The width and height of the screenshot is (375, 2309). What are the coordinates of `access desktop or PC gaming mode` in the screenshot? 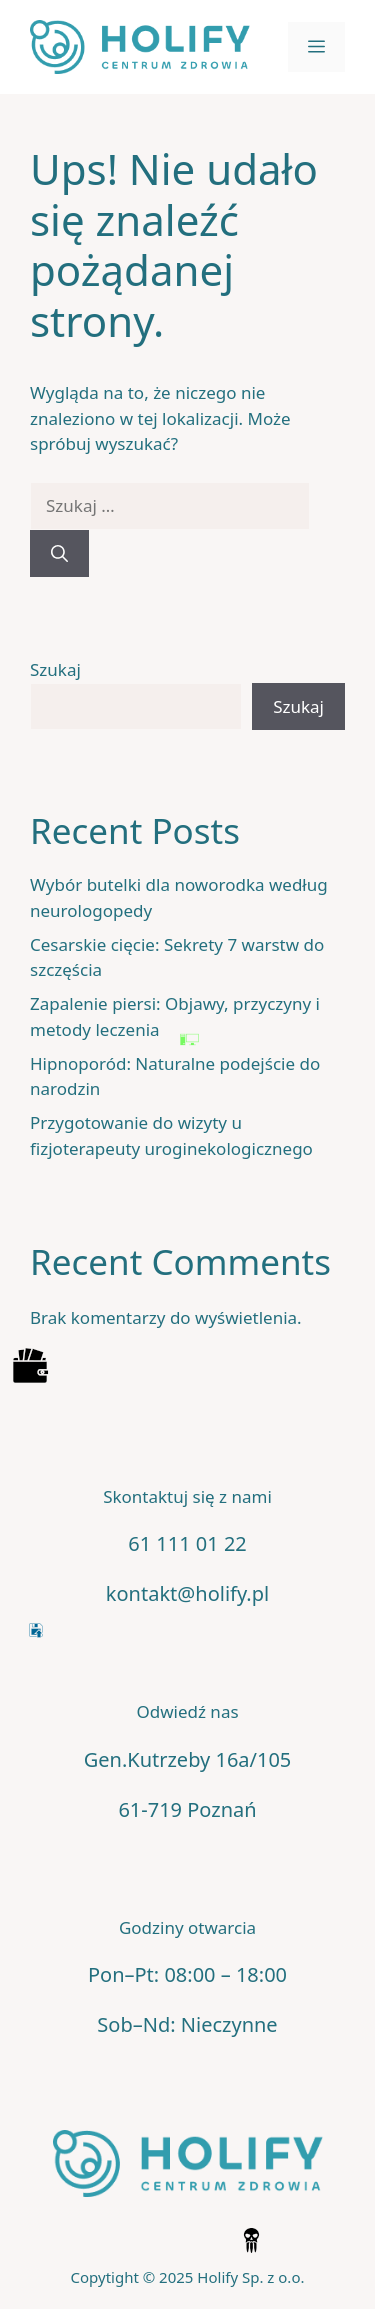 It's located at (189, 1039).